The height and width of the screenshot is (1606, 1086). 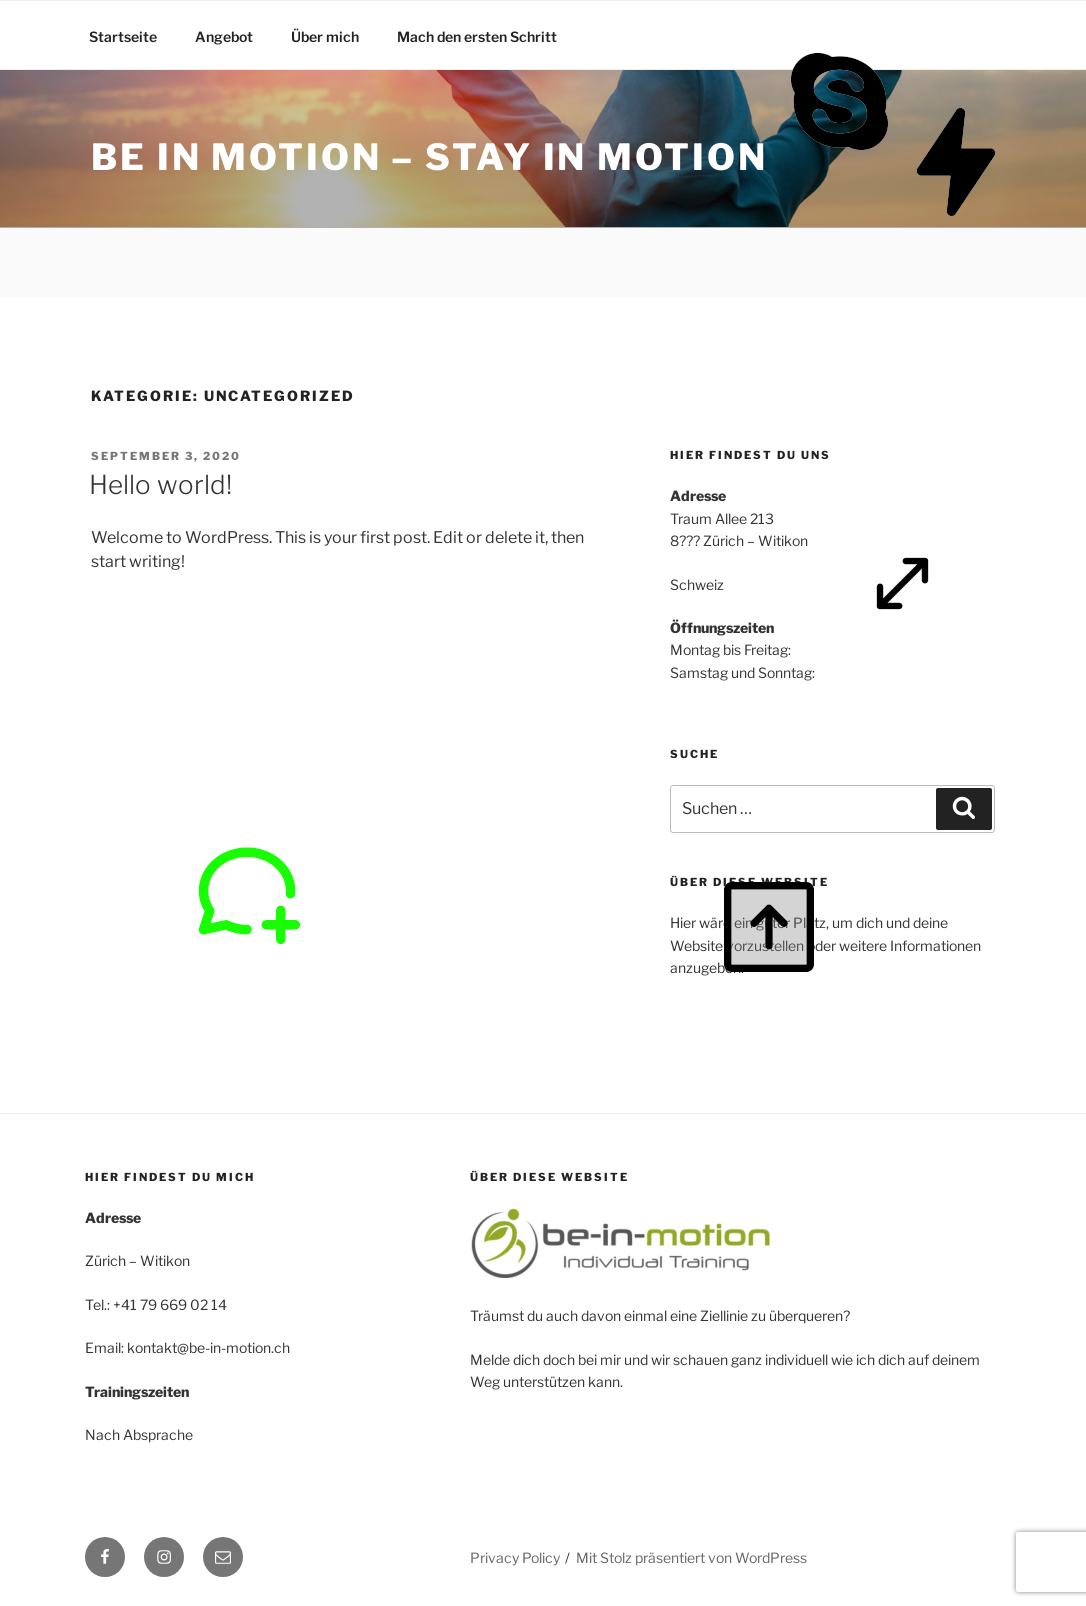 I want to click on resize window diagonally, so click(x=902, y=583).